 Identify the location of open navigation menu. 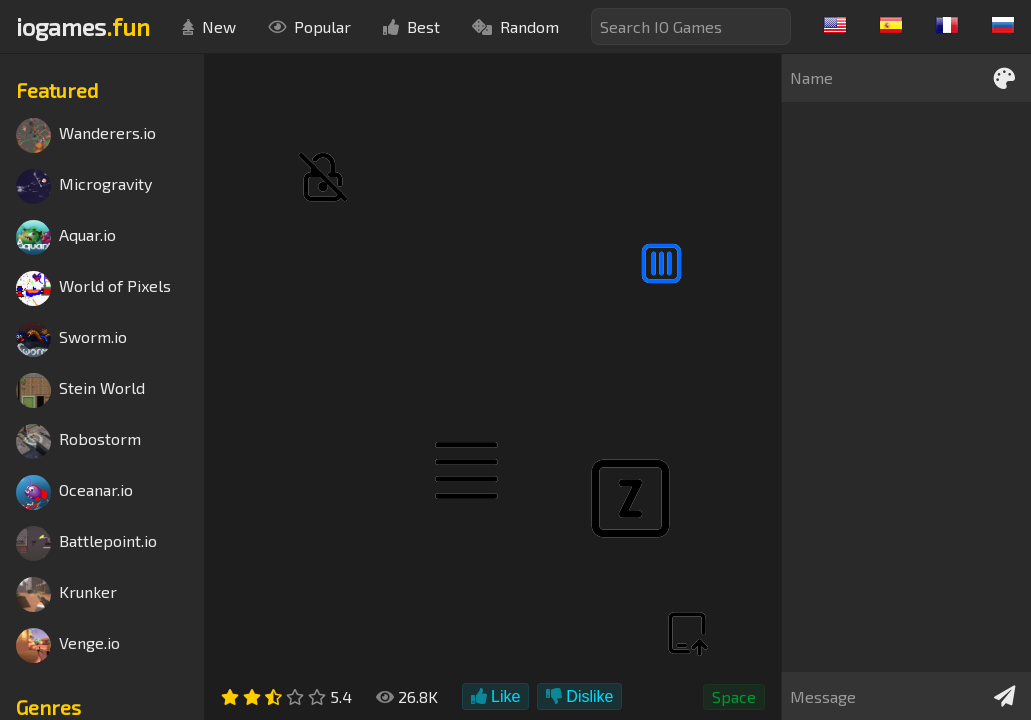
(466, 470).